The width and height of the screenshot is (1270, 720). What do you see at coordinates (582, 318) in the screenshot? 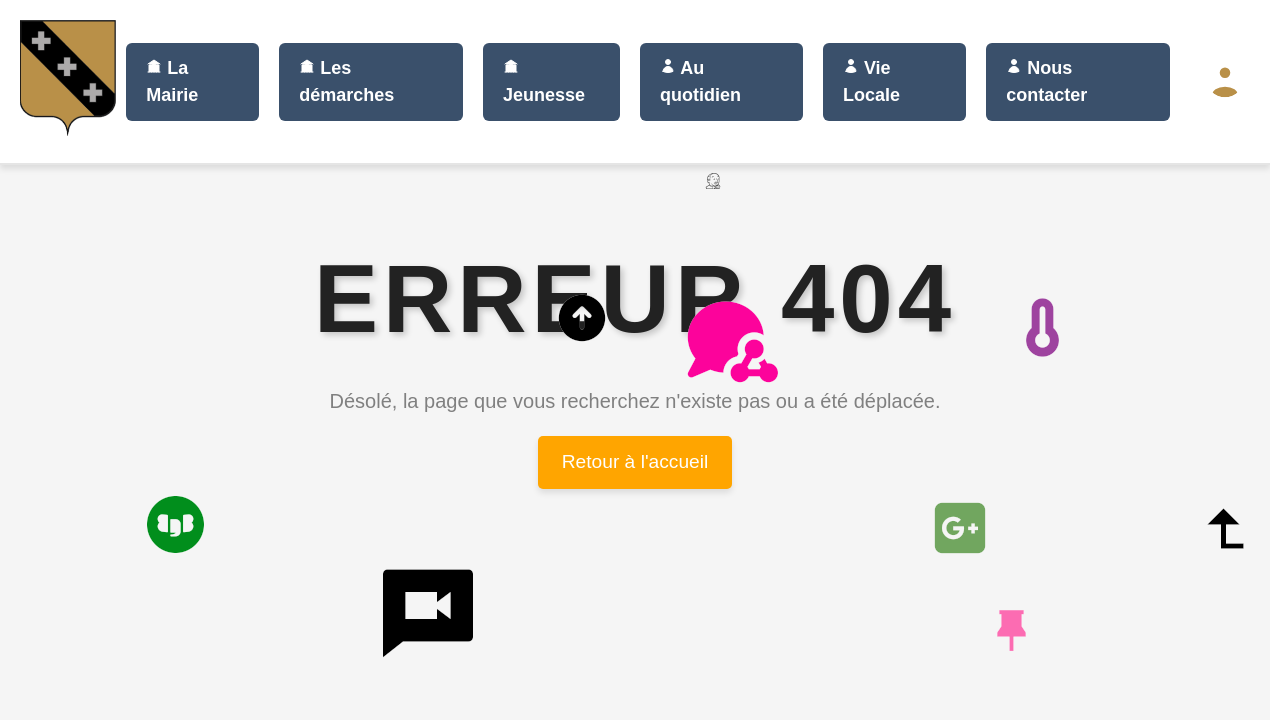
I see `upload a file or content` at bounding box center [582, 318].